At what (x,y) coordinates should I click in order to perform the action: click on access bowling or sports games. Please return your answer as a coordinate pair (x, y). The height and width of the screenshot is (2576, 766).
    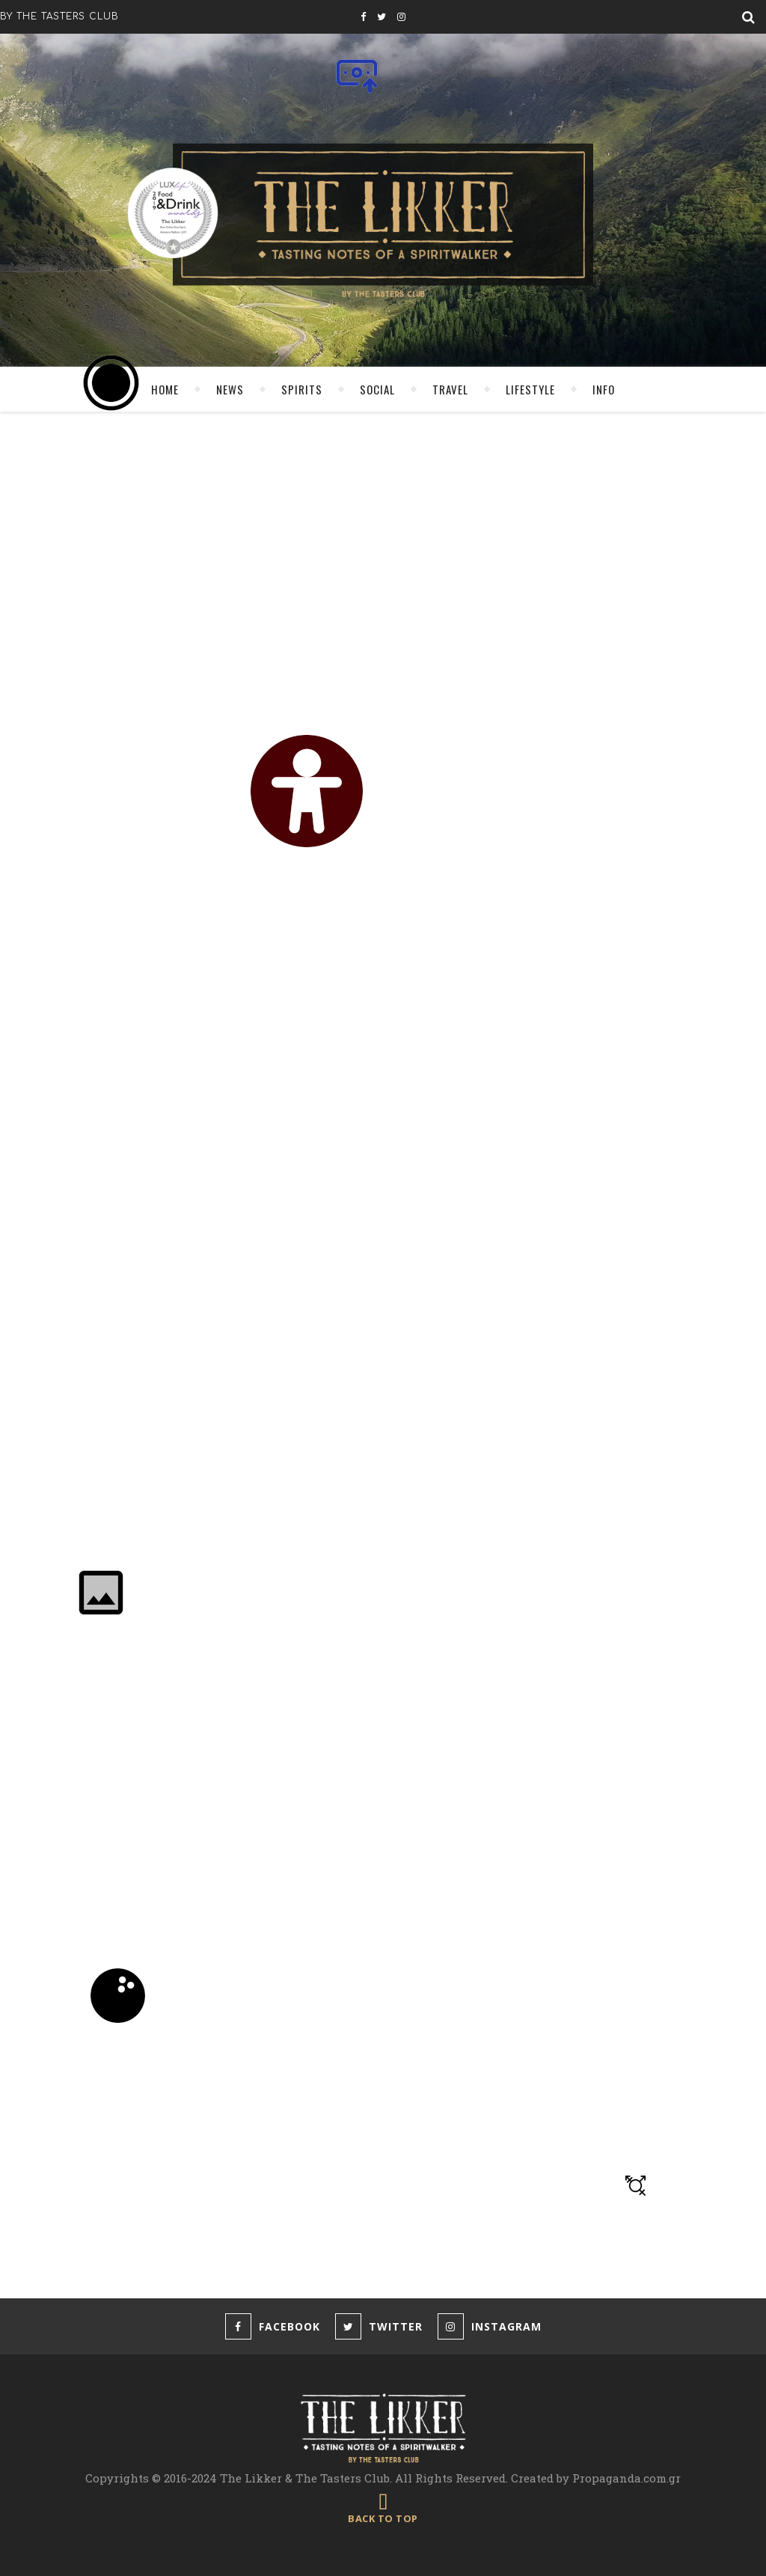
    Looking at the image, I should click on (117, 1995).